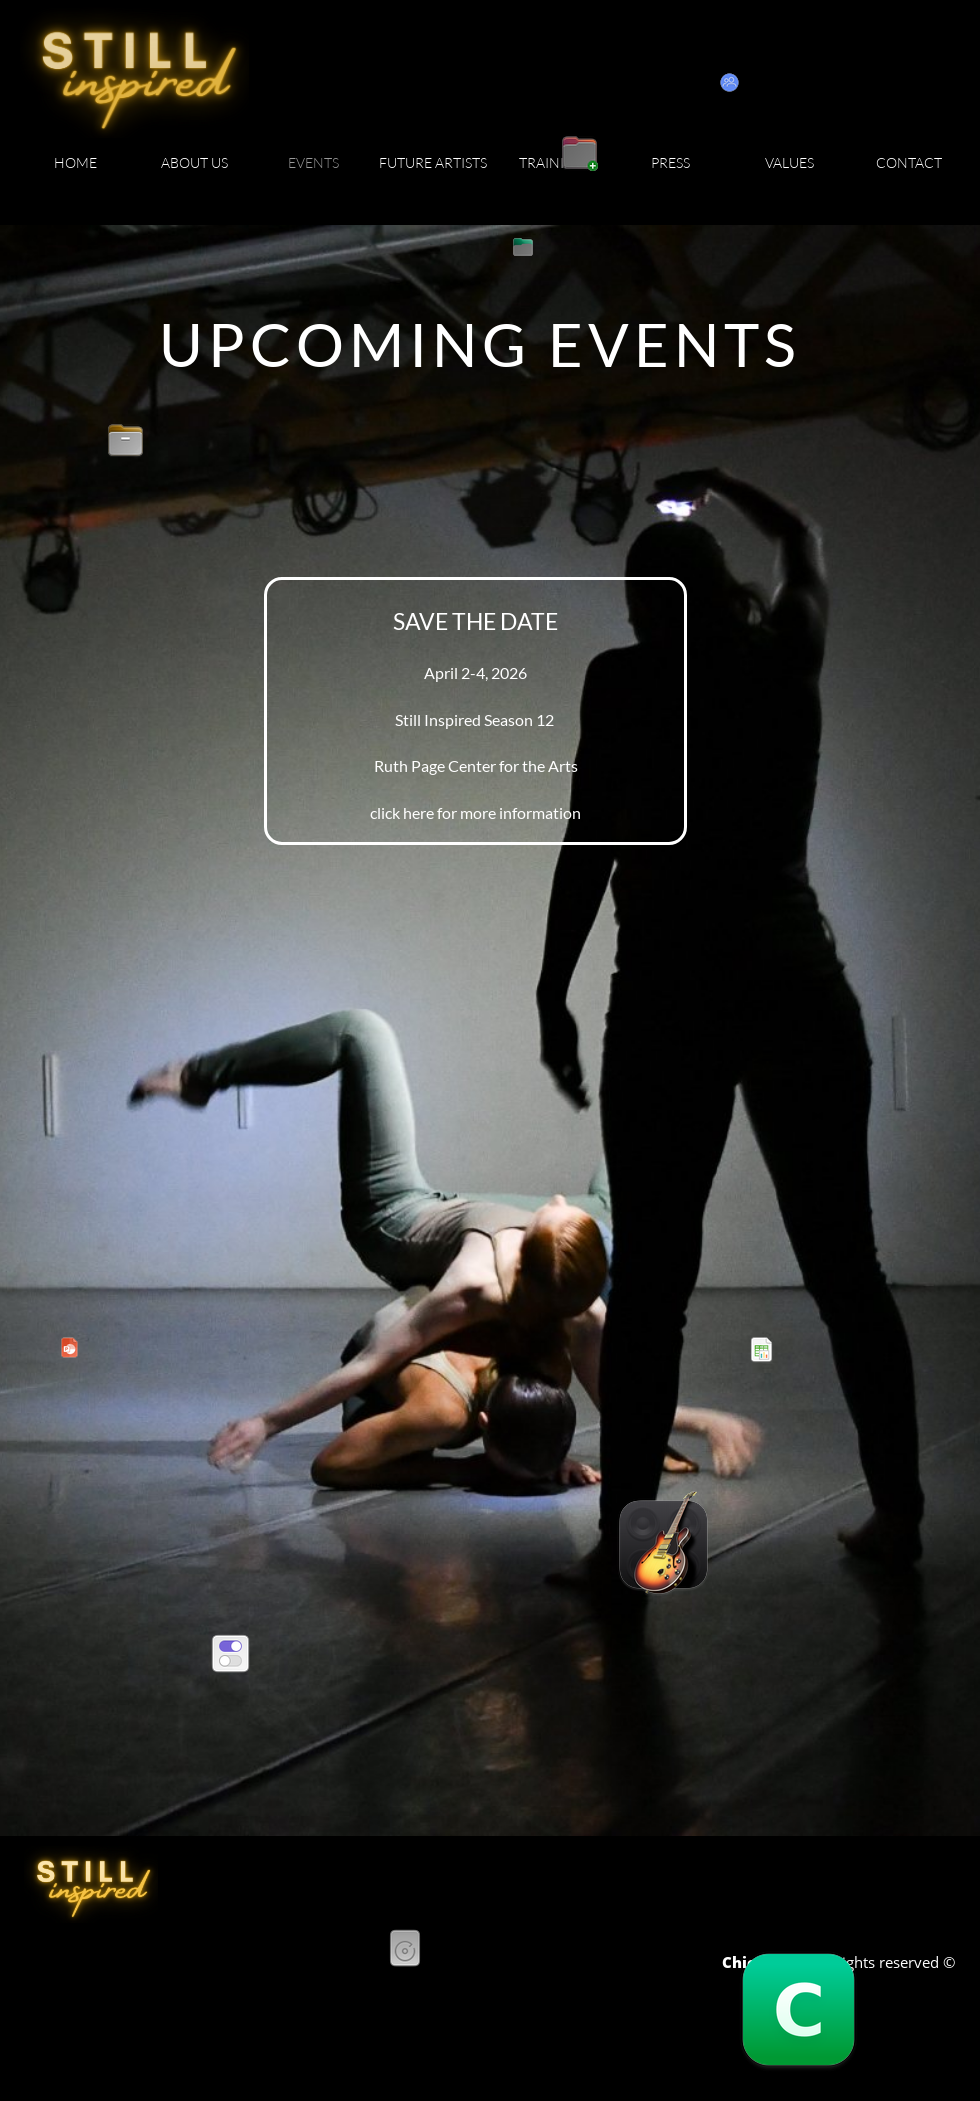 Image resolution: width=980 pixels, height=2101 pixels. Describe the element at coordinates (69, 1347) in the screenshot. I see `open a PowerPoint presentation file` at that location.